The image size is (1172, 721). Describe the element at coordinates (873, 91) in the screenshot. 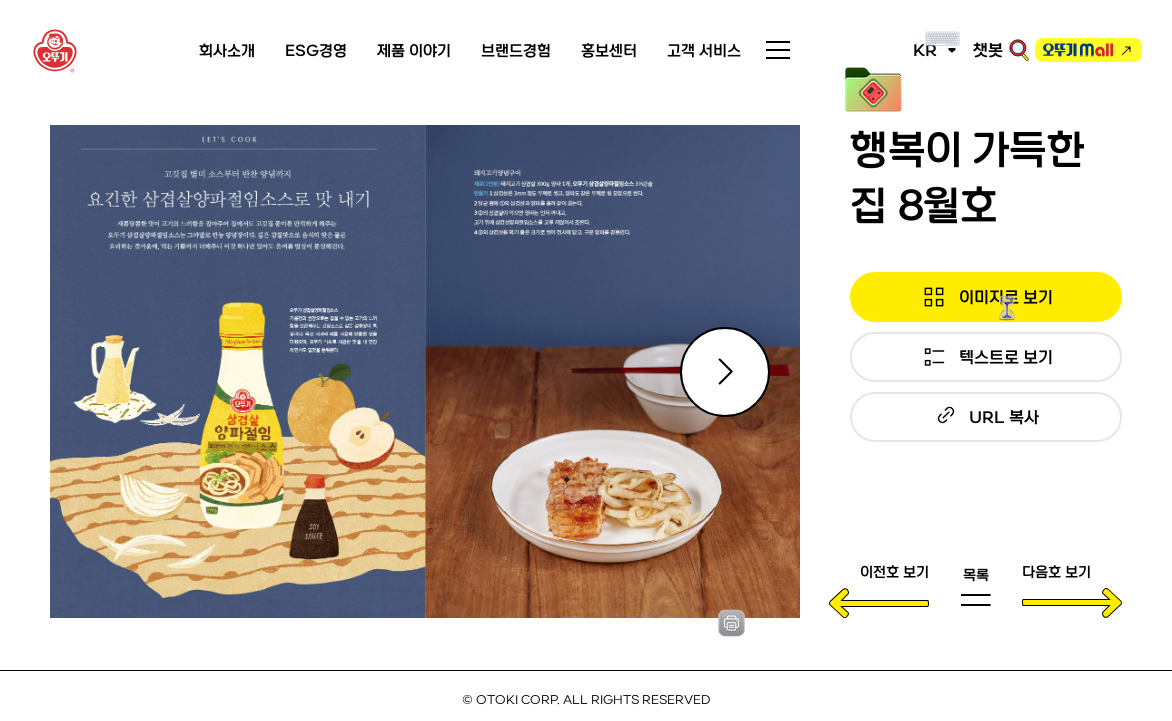

I see `open melonDS emulator files folder` at that location.